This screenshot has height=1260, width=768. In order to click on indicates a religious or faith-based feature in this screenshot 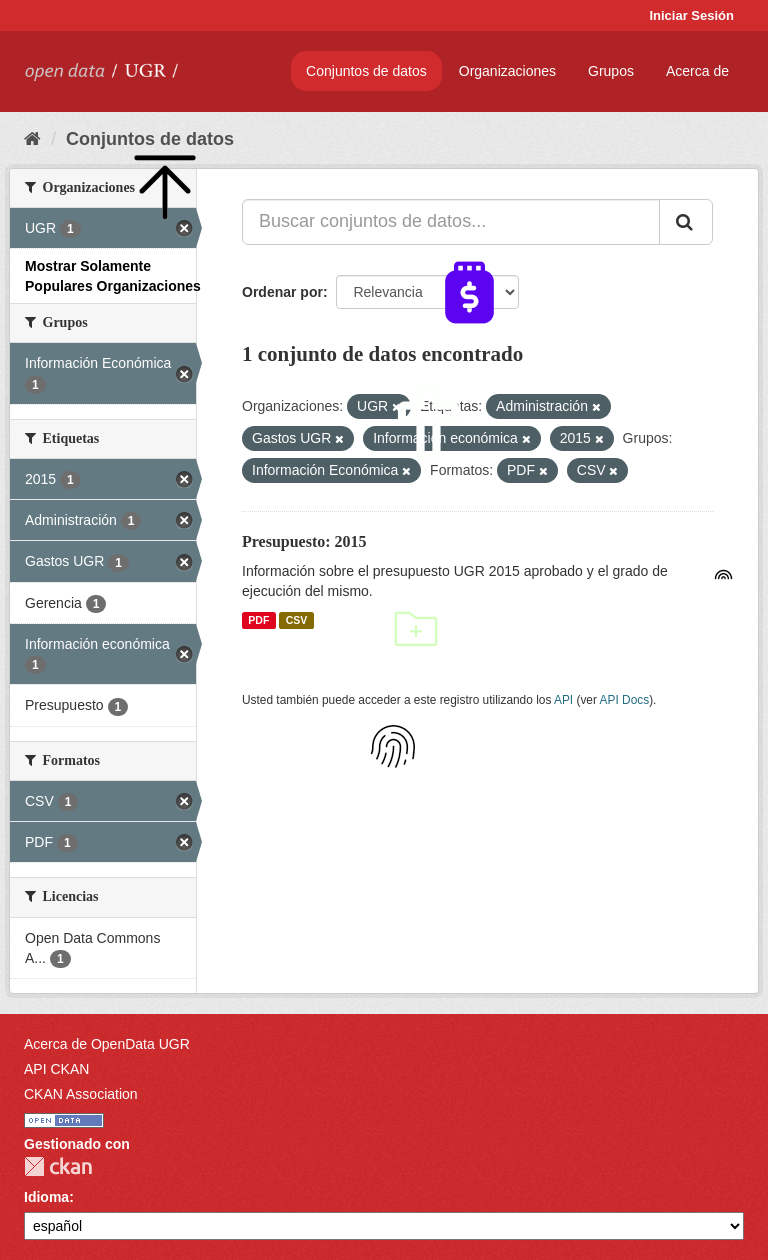, I will do `click(428, 421)`.